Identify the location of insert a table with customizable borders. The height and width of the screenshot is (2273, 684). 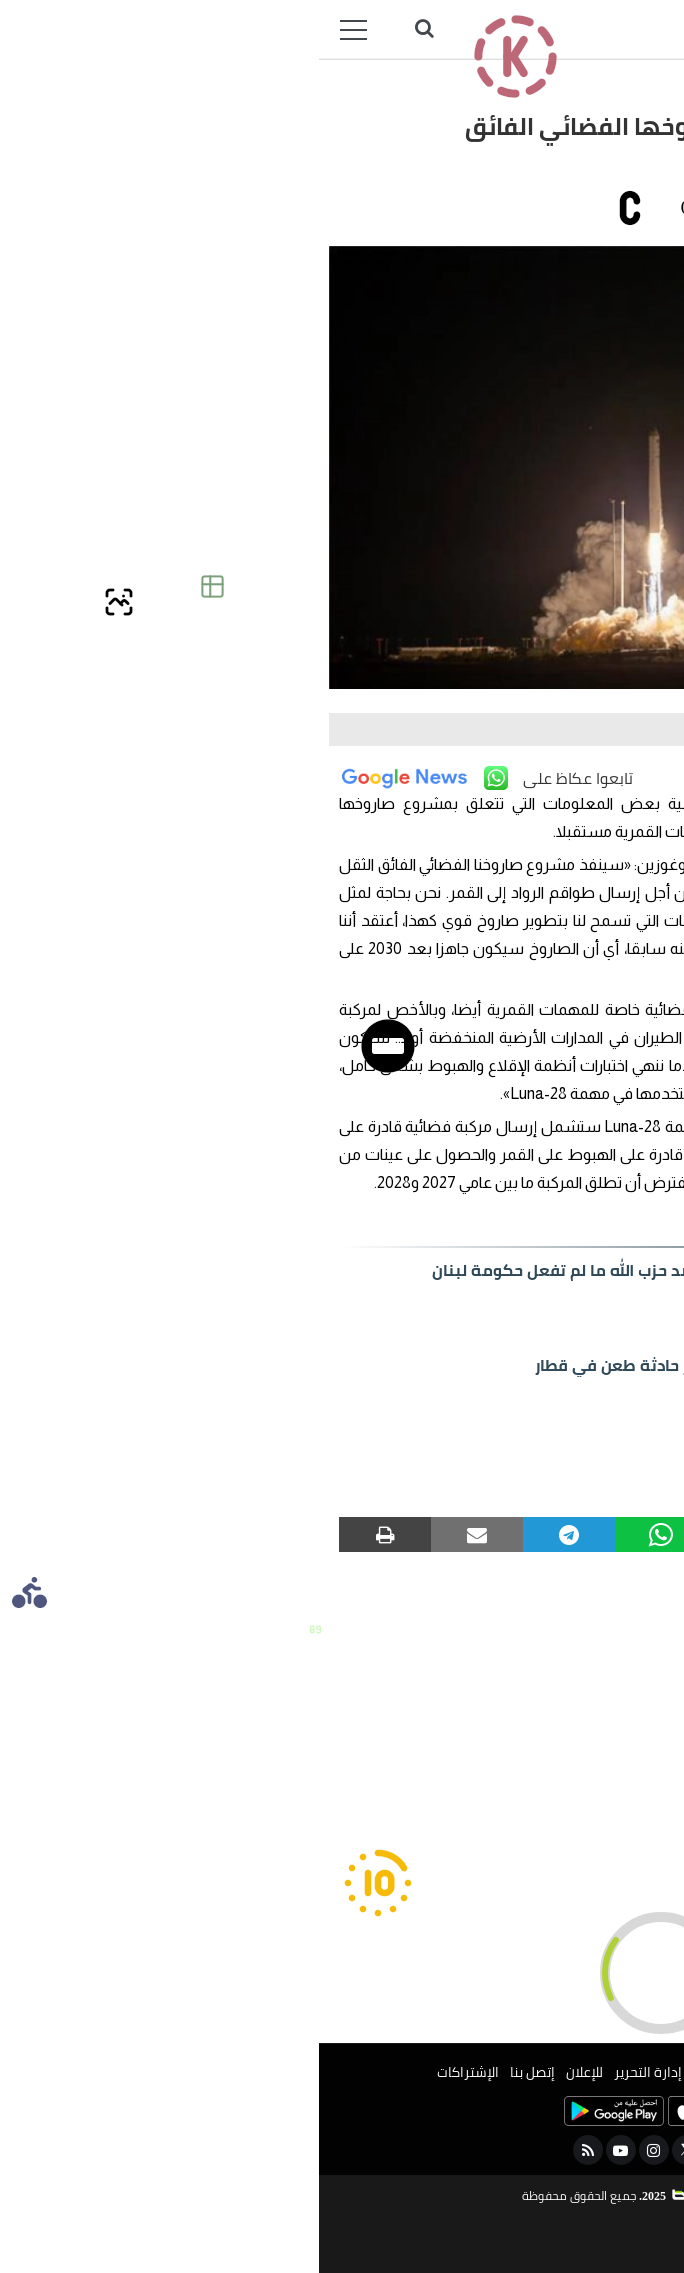
(212, 586).